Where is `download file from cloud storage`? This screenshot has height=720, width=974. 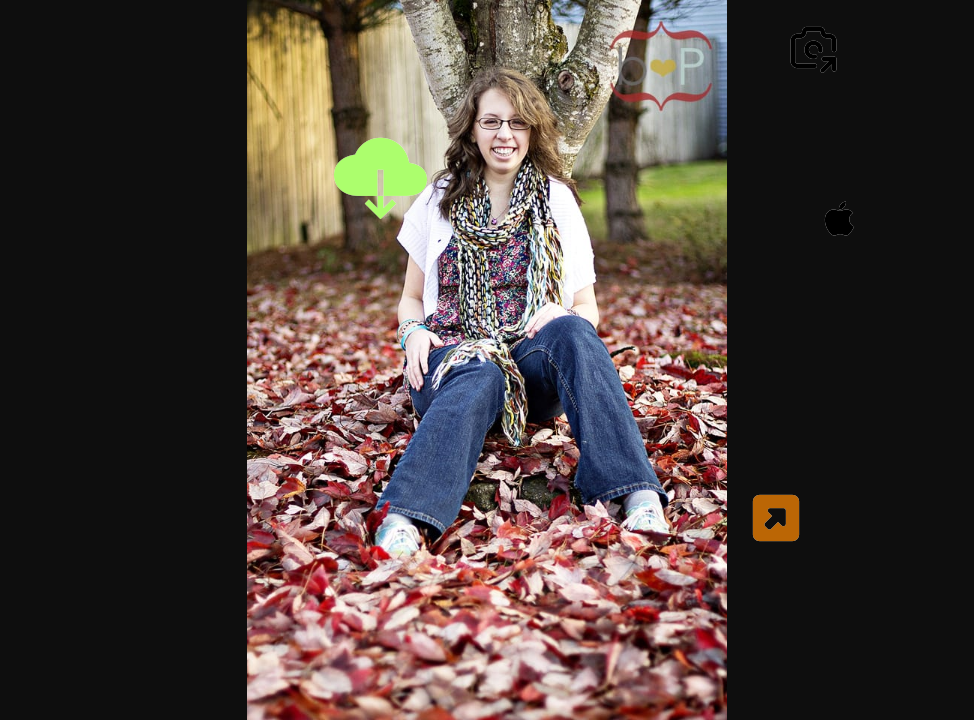
download file from cloud storage is located at coordinates (380, 178).